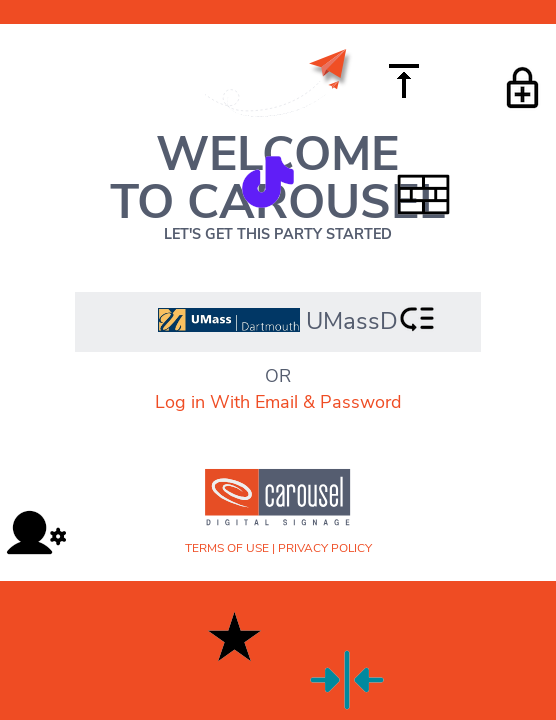  I want to click on align content to top, so click(404, 81).